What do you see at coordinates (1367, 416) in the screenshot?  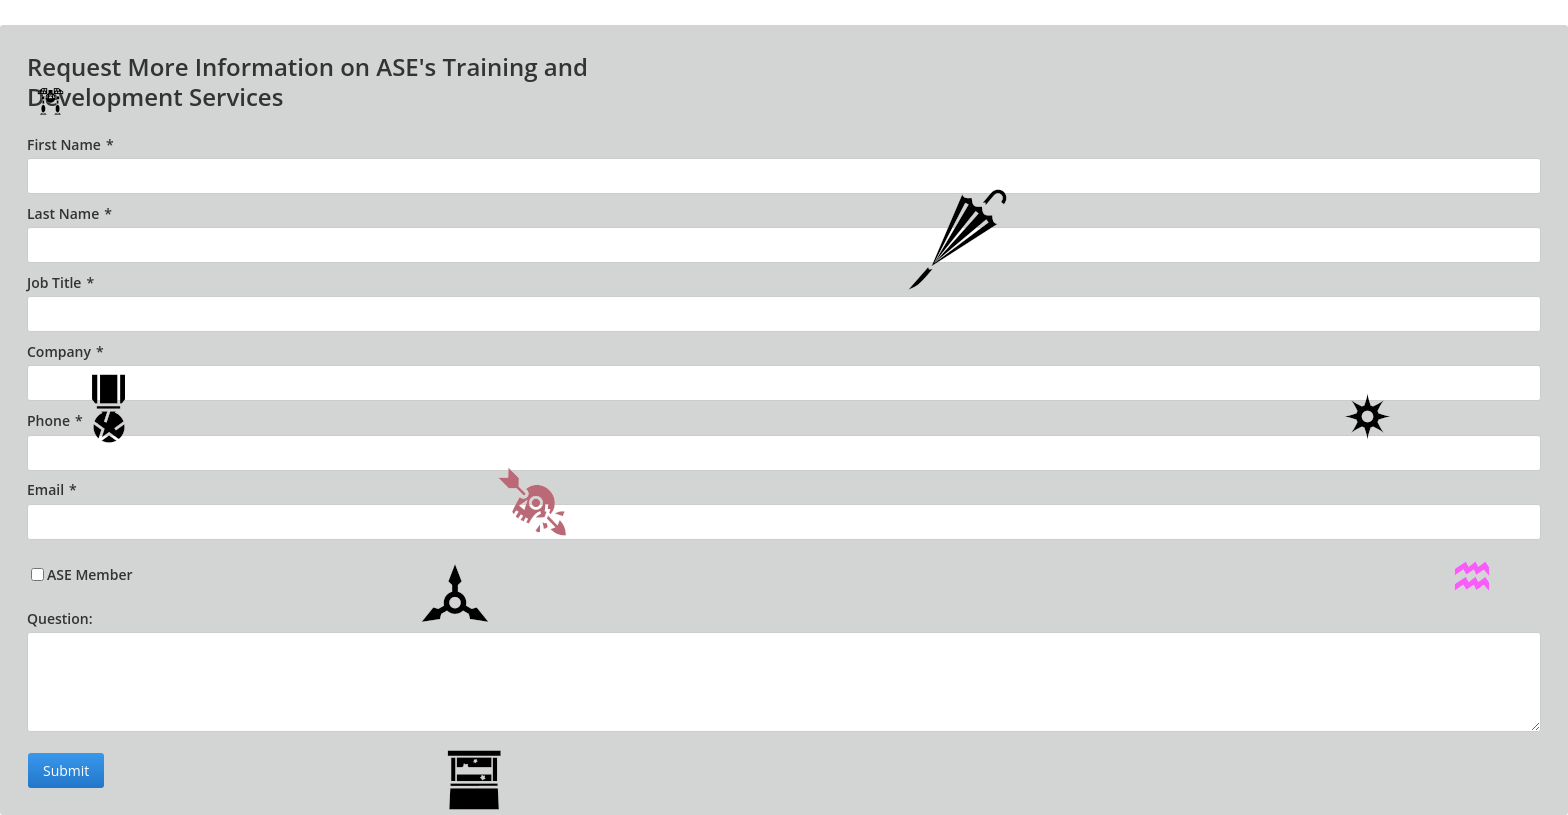 I see `indicates a hazard or danger zone in gameplay` at bounding box center [1367, 416].